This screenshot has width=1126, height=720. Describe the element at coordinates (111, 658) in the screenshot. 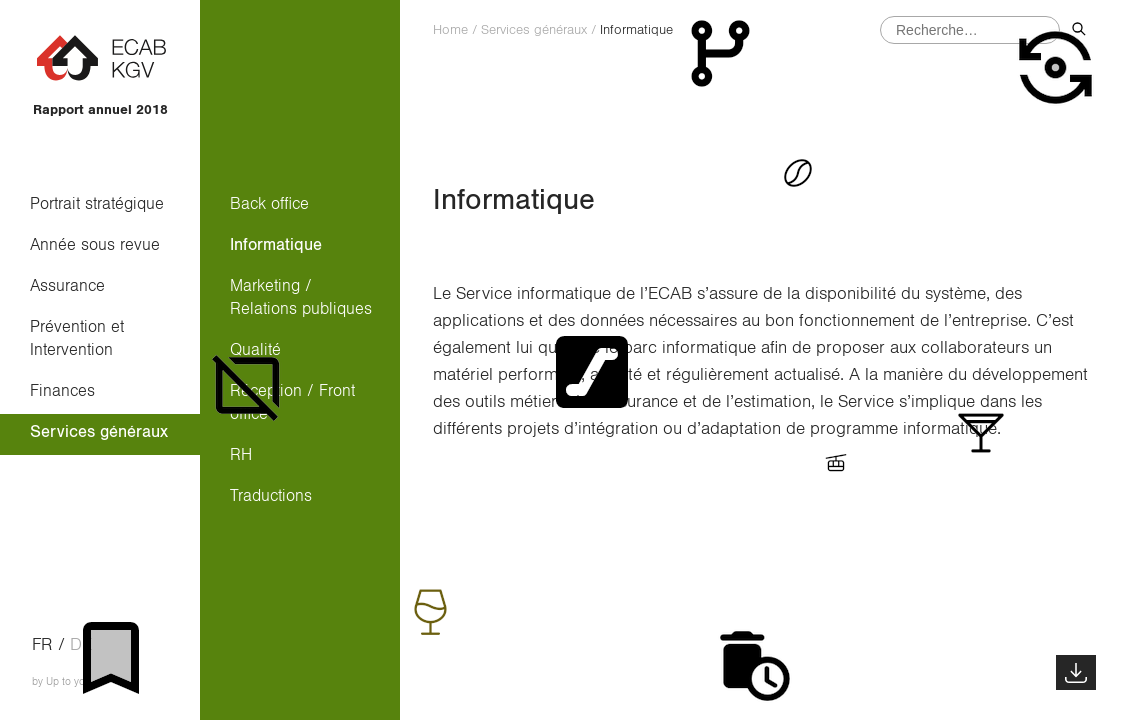

I see `bookmark this item` at that location.